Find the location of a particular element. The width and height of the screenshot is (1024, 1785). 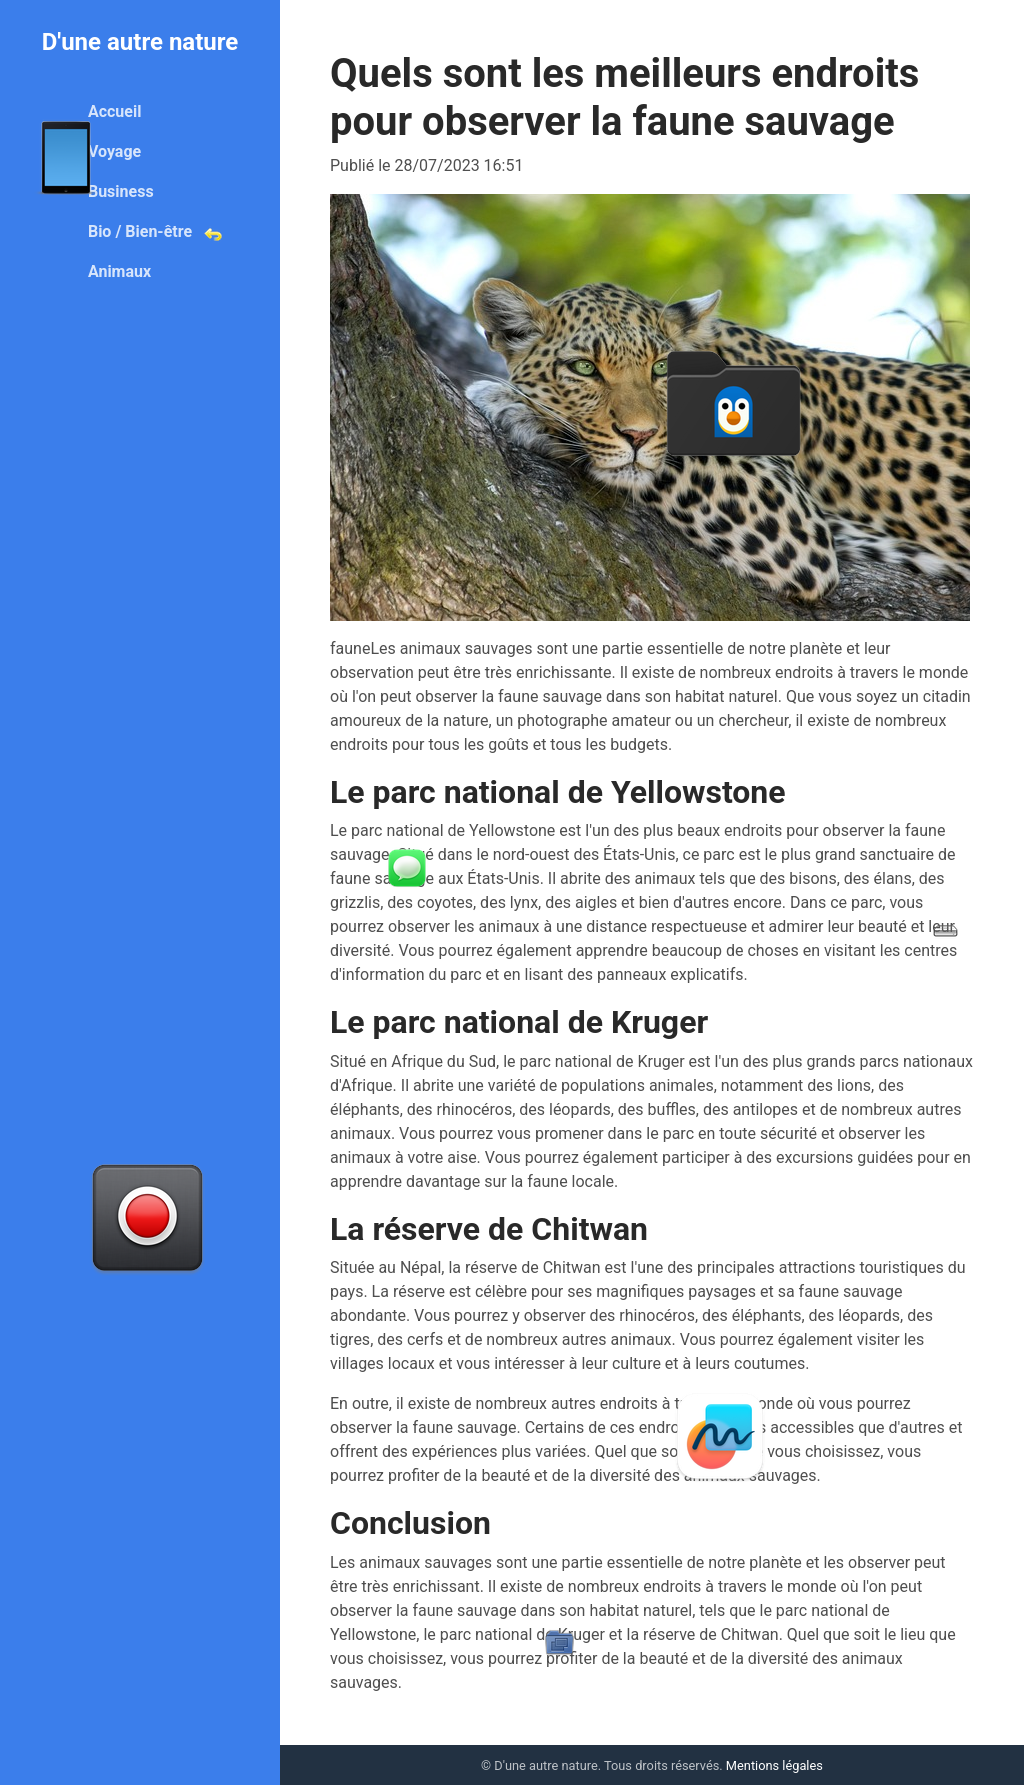

open the messages app is located at coordinates (407, 868).